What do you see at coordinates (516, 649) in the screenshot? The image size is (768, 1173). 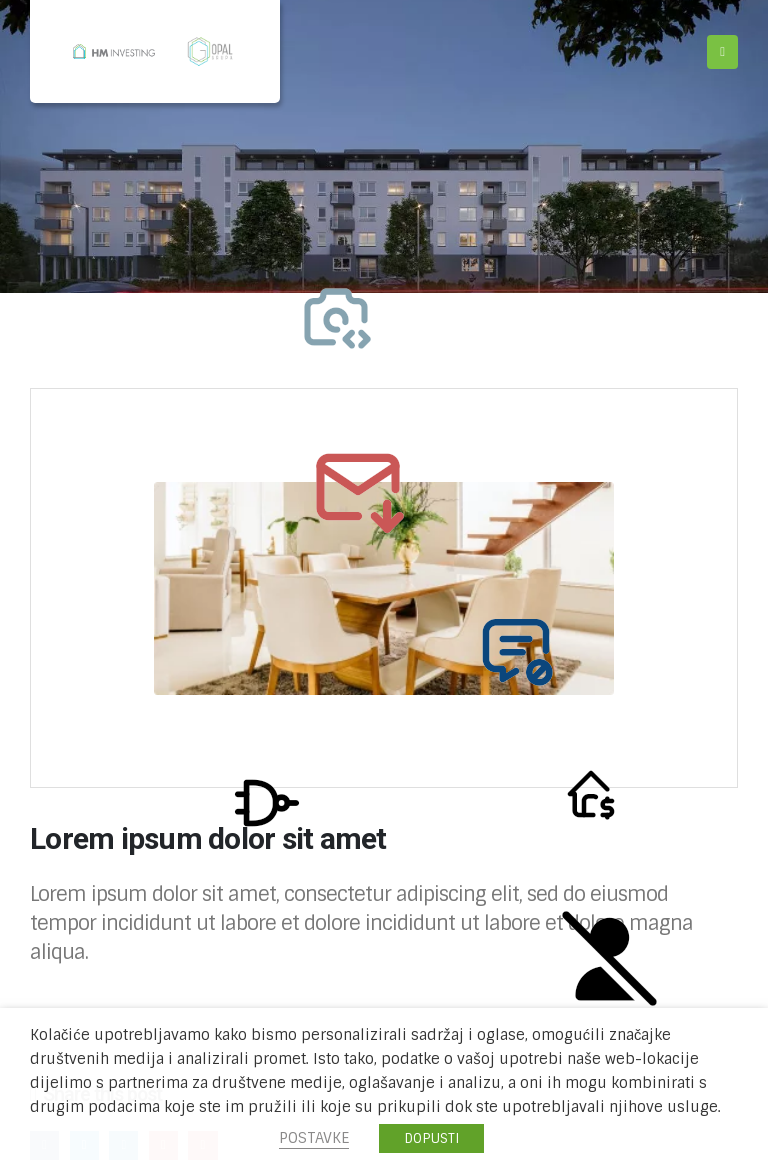 I see `cancel or delete a message` at bounding box center [516, 649].